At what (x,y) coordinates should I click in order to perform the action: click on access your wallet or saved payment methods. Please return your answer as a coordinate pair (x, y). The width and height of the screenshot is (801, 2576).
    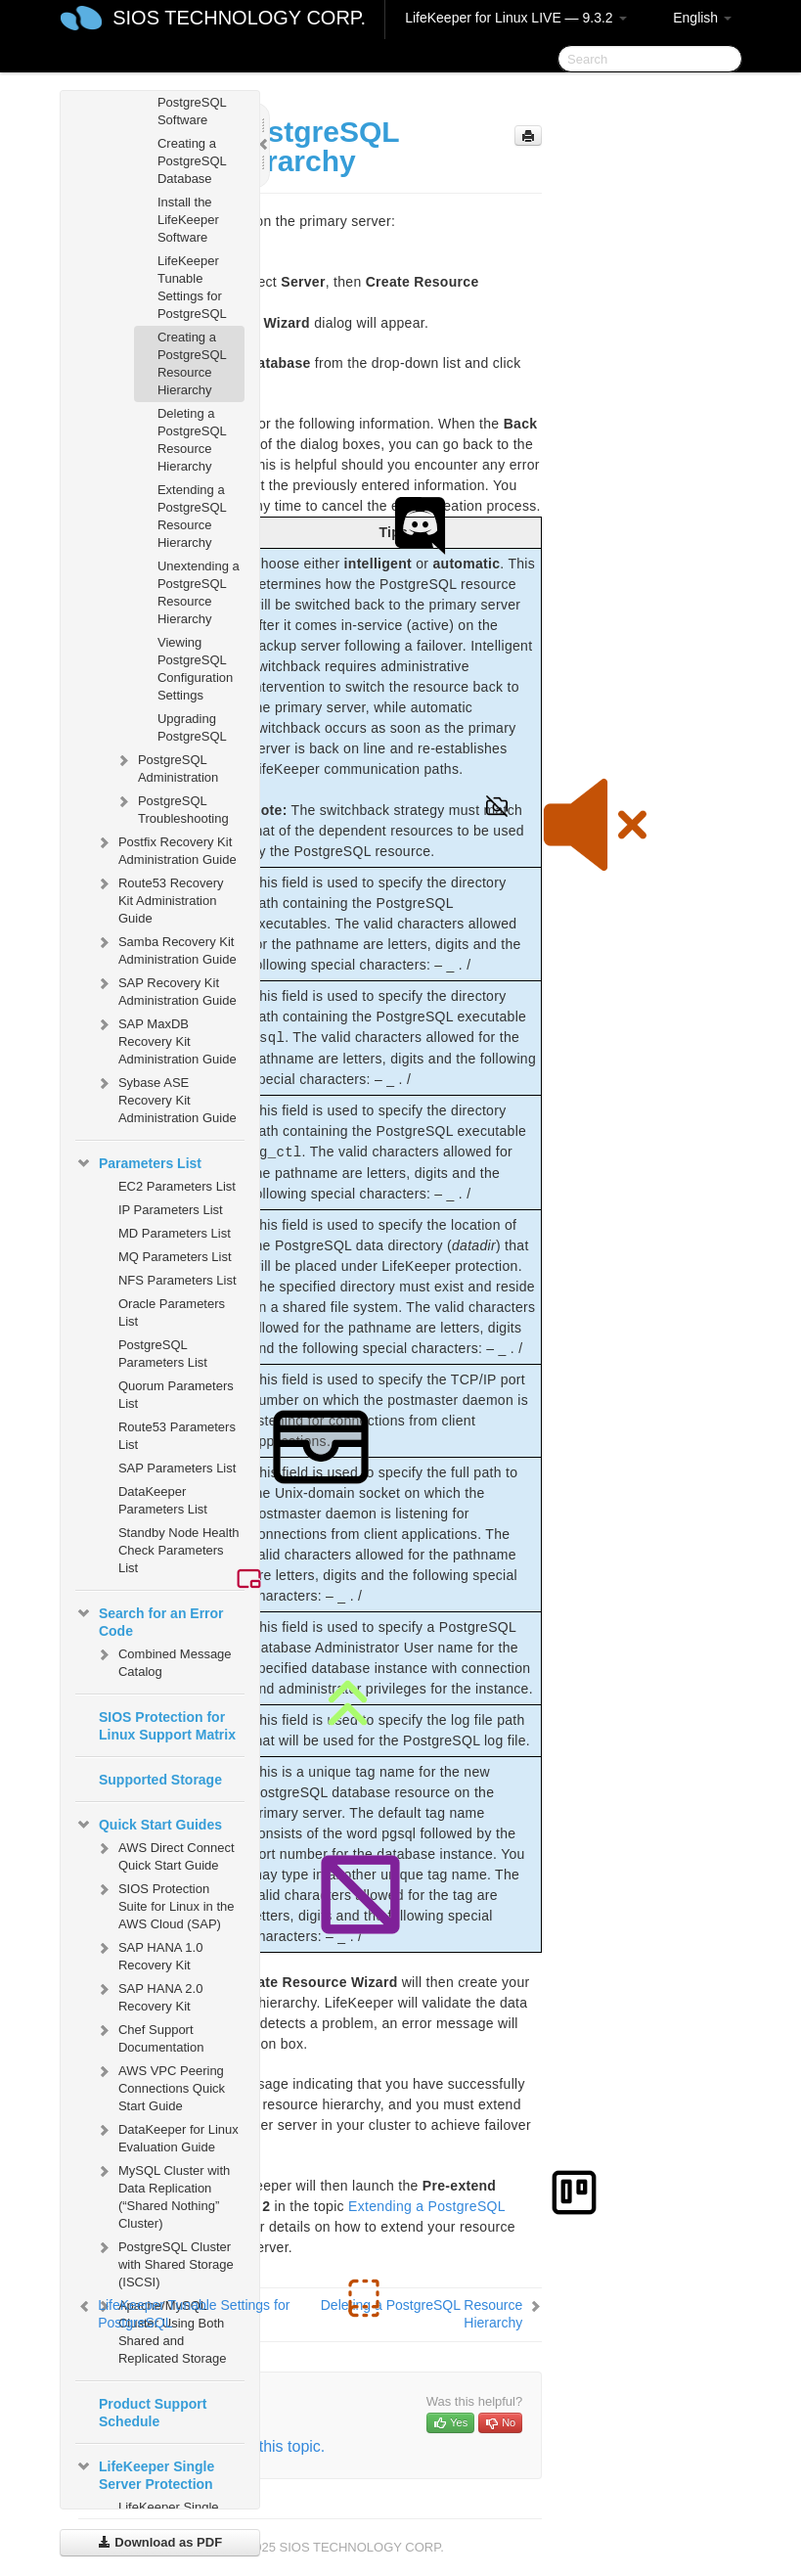
    Looking at the image, I should click on (321, 1447).